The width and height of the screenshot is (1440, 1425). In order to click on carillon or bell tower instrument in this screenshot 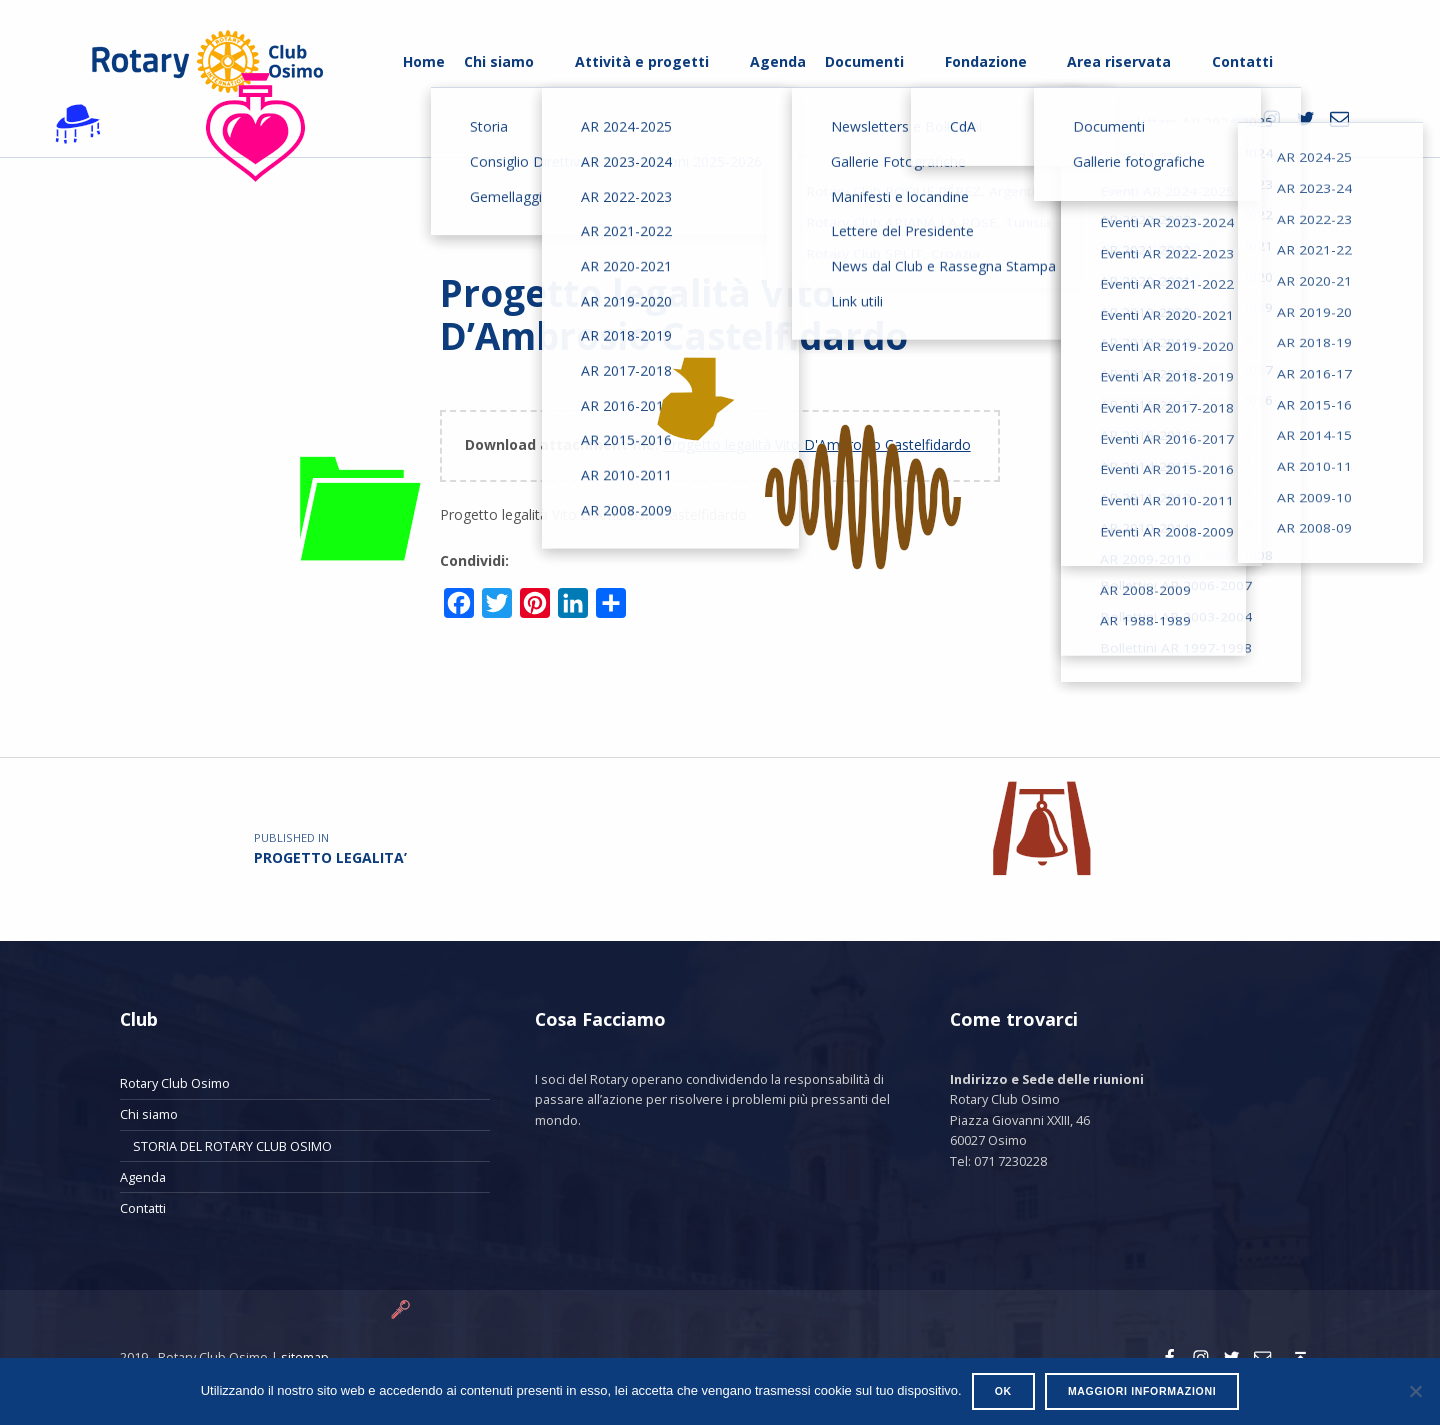, I will do `click(1041, 828)`.